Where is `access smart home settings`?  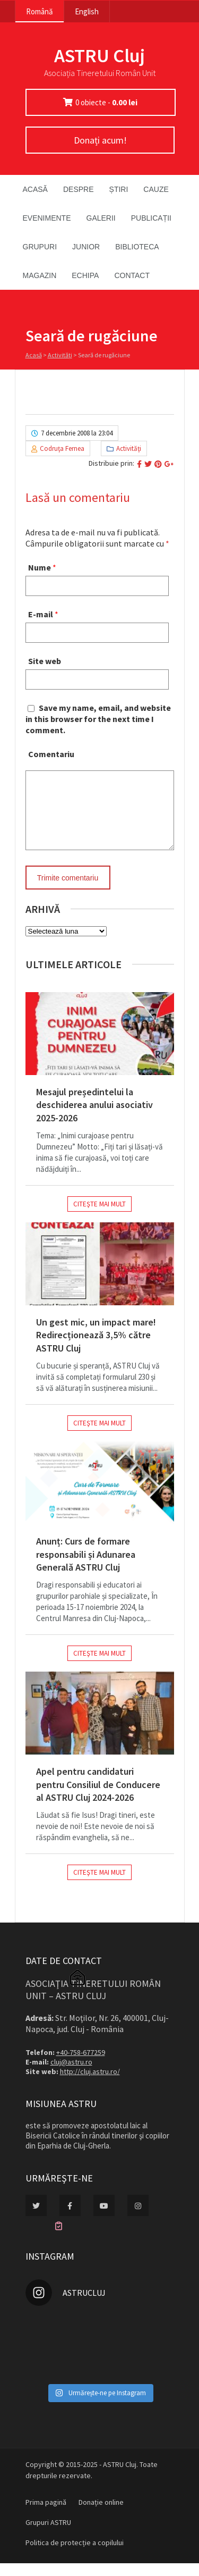 access smart home settings is located at coordinates (77, 1978).